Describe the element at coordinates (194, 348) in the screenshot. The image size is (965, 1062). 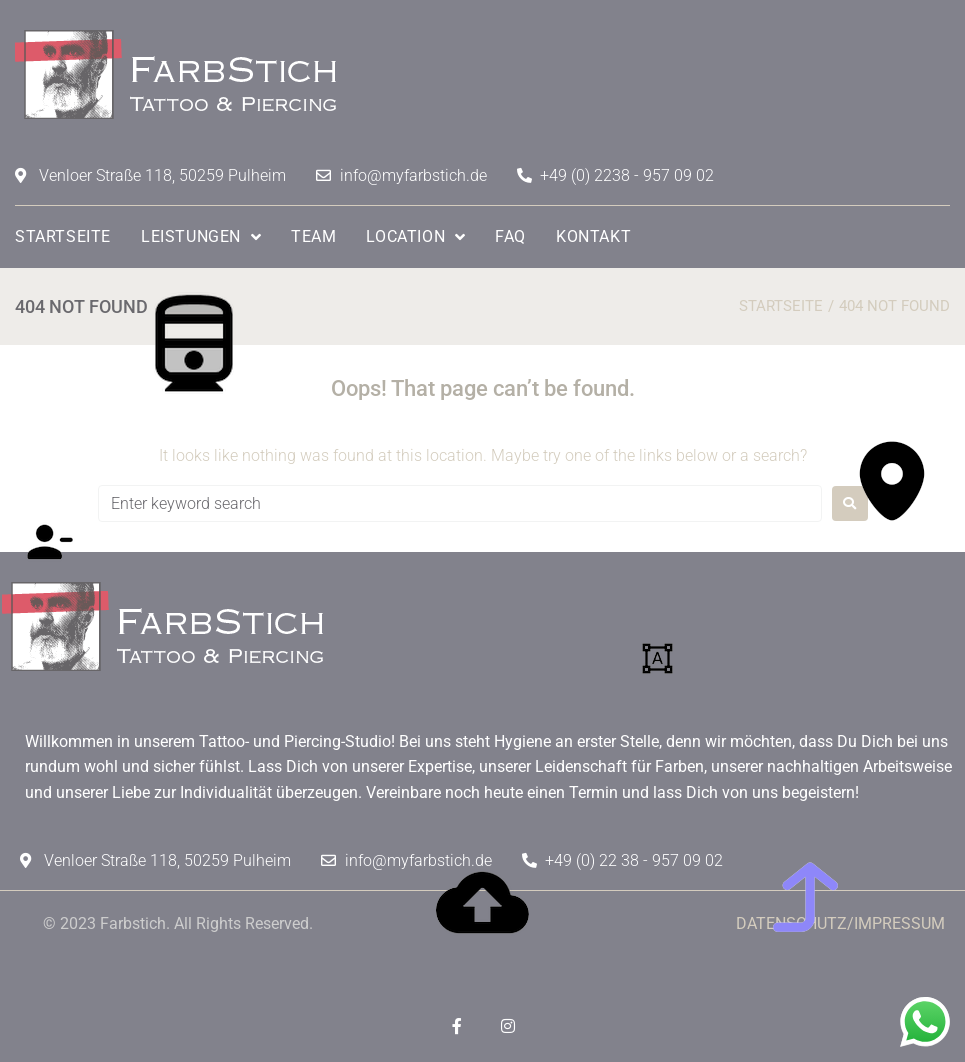
I see `get directions to a railway or train station` at that location.